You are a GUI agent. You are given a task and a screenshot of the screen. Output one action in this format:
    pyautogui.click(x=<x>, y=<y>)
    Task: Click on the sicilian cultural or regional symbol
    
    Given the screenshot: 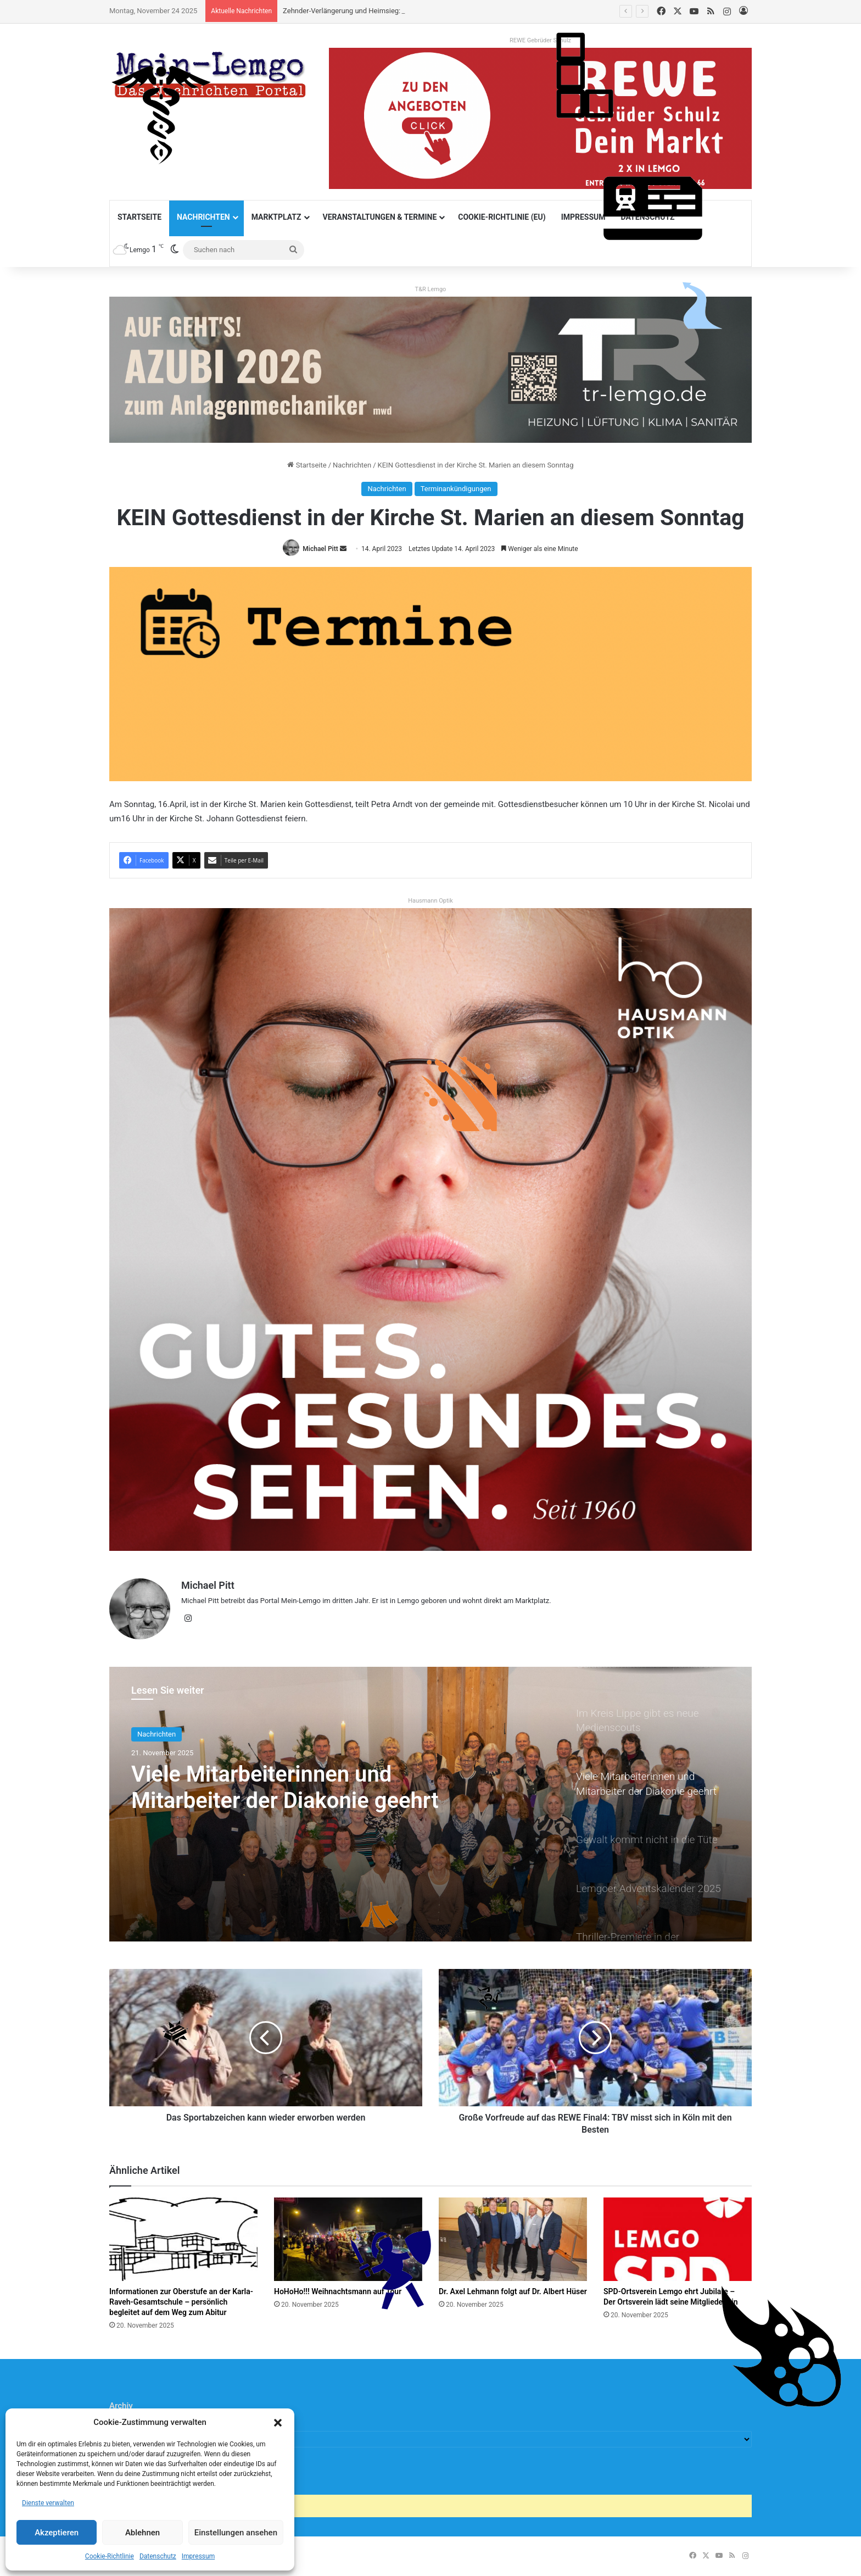 What is the action you would take?
    pyautogui.click(x=489, y=1999)
    